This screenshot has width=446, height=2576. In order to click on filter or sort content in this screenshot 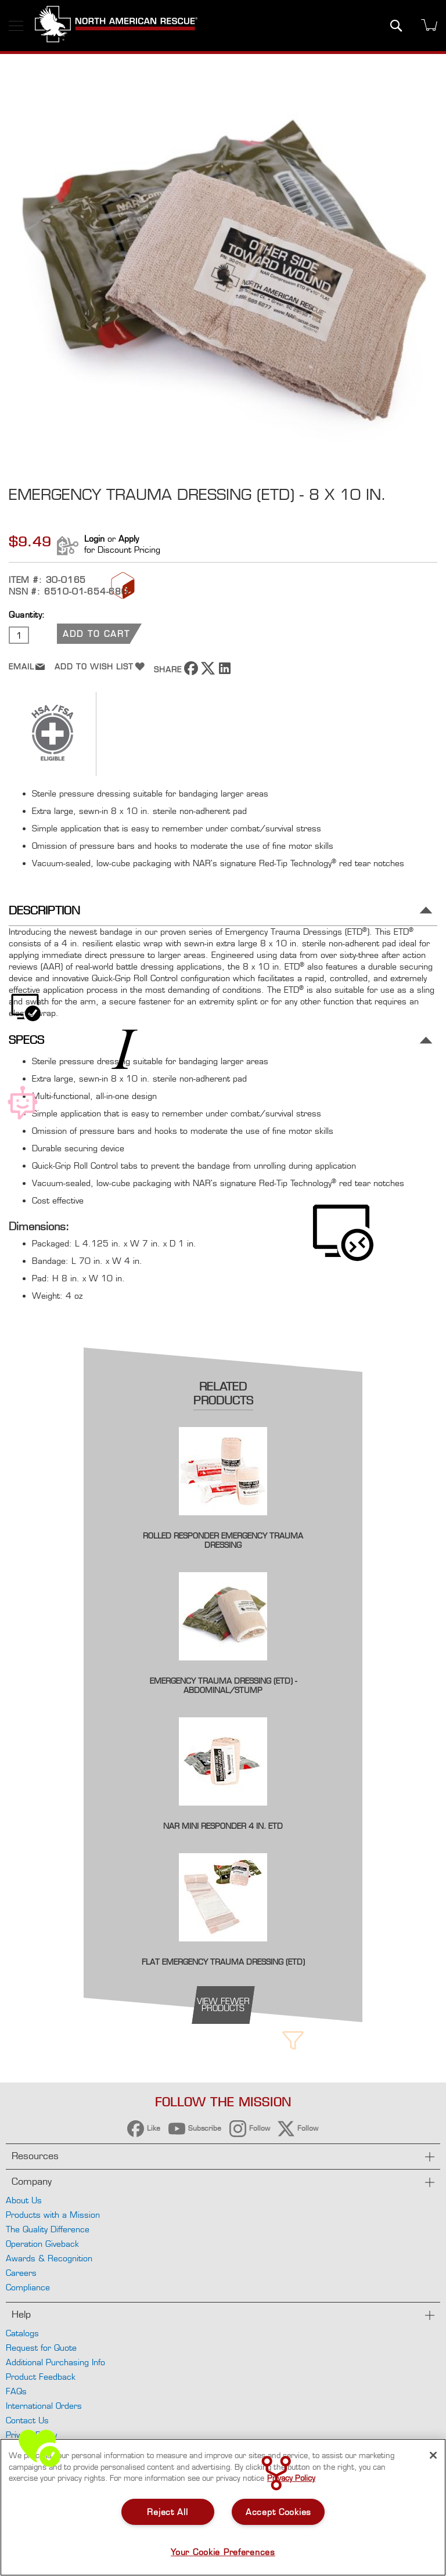, I will do `click(293, 2040)`.